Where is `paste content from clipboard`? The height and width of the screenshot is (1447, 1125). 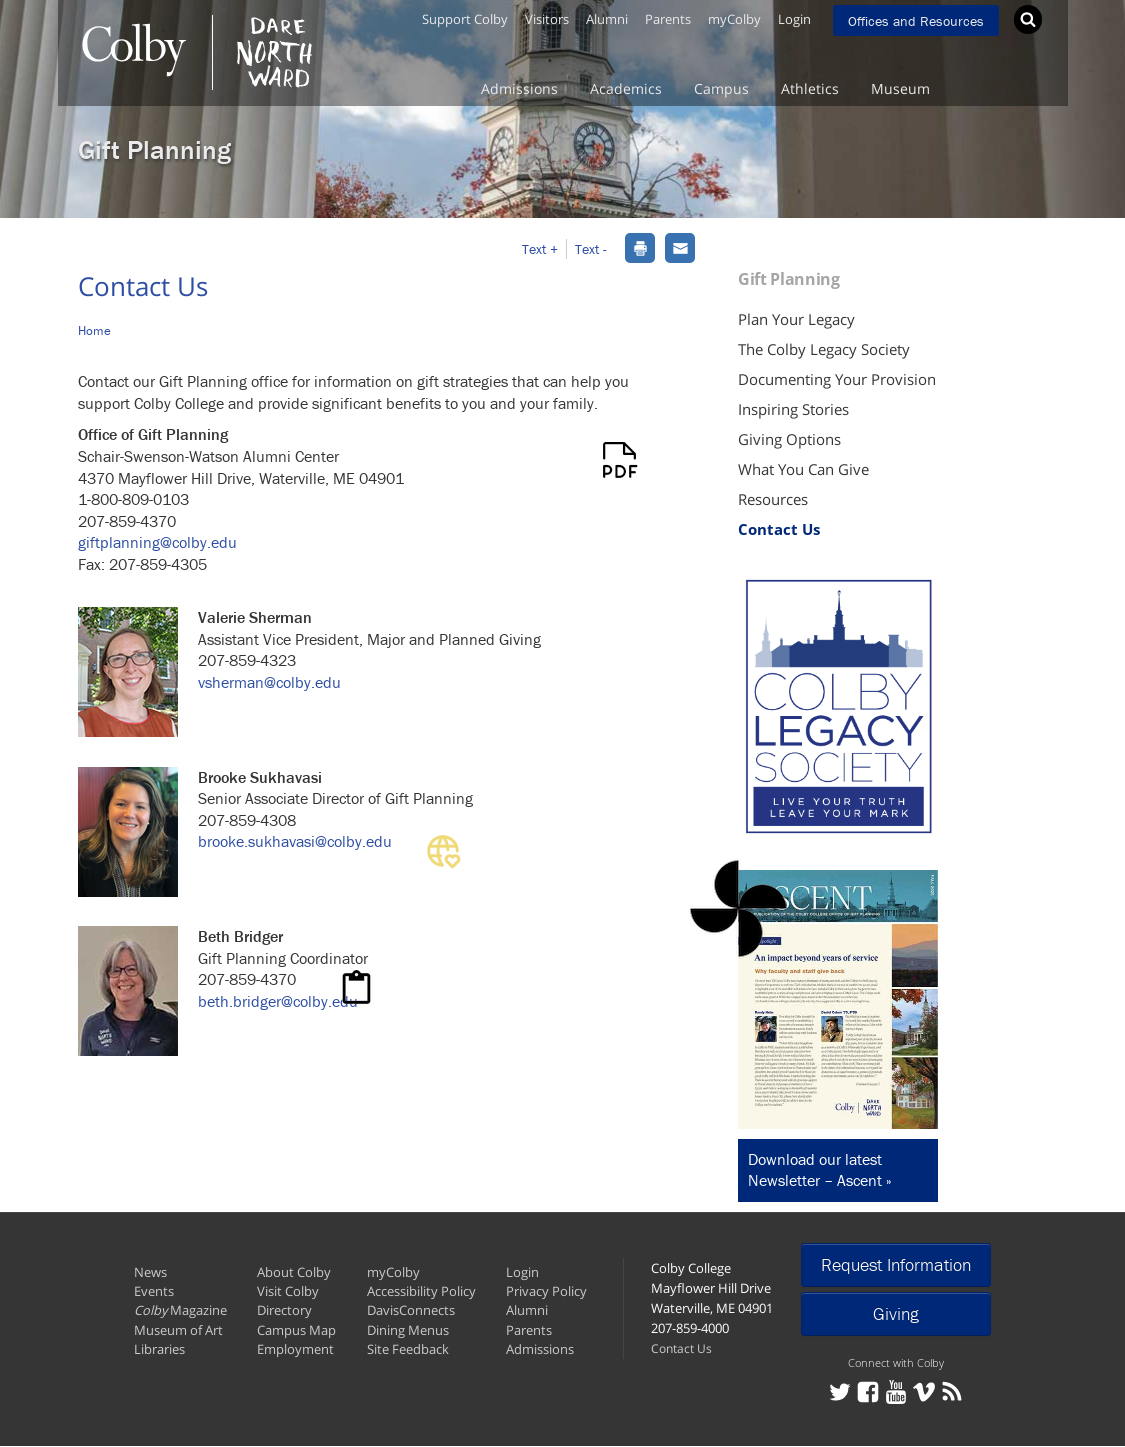 paste content from clipboard is located at coordinates (356, 988).